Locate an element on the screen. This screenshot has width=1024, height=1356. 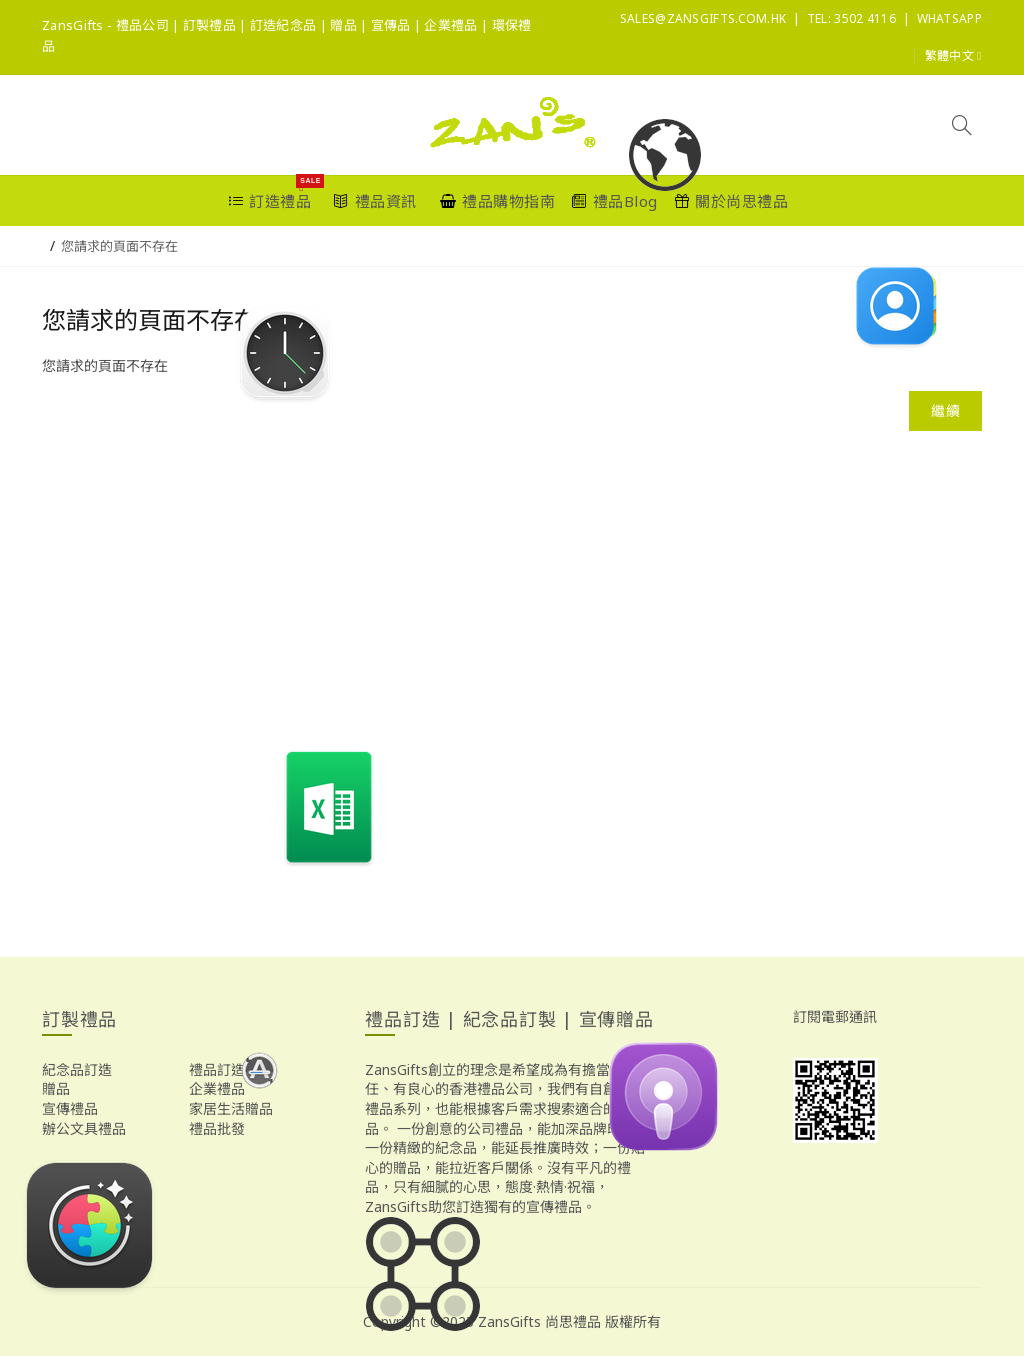
open PhotoFlare image editing application is located at coordinates (89, 1225).